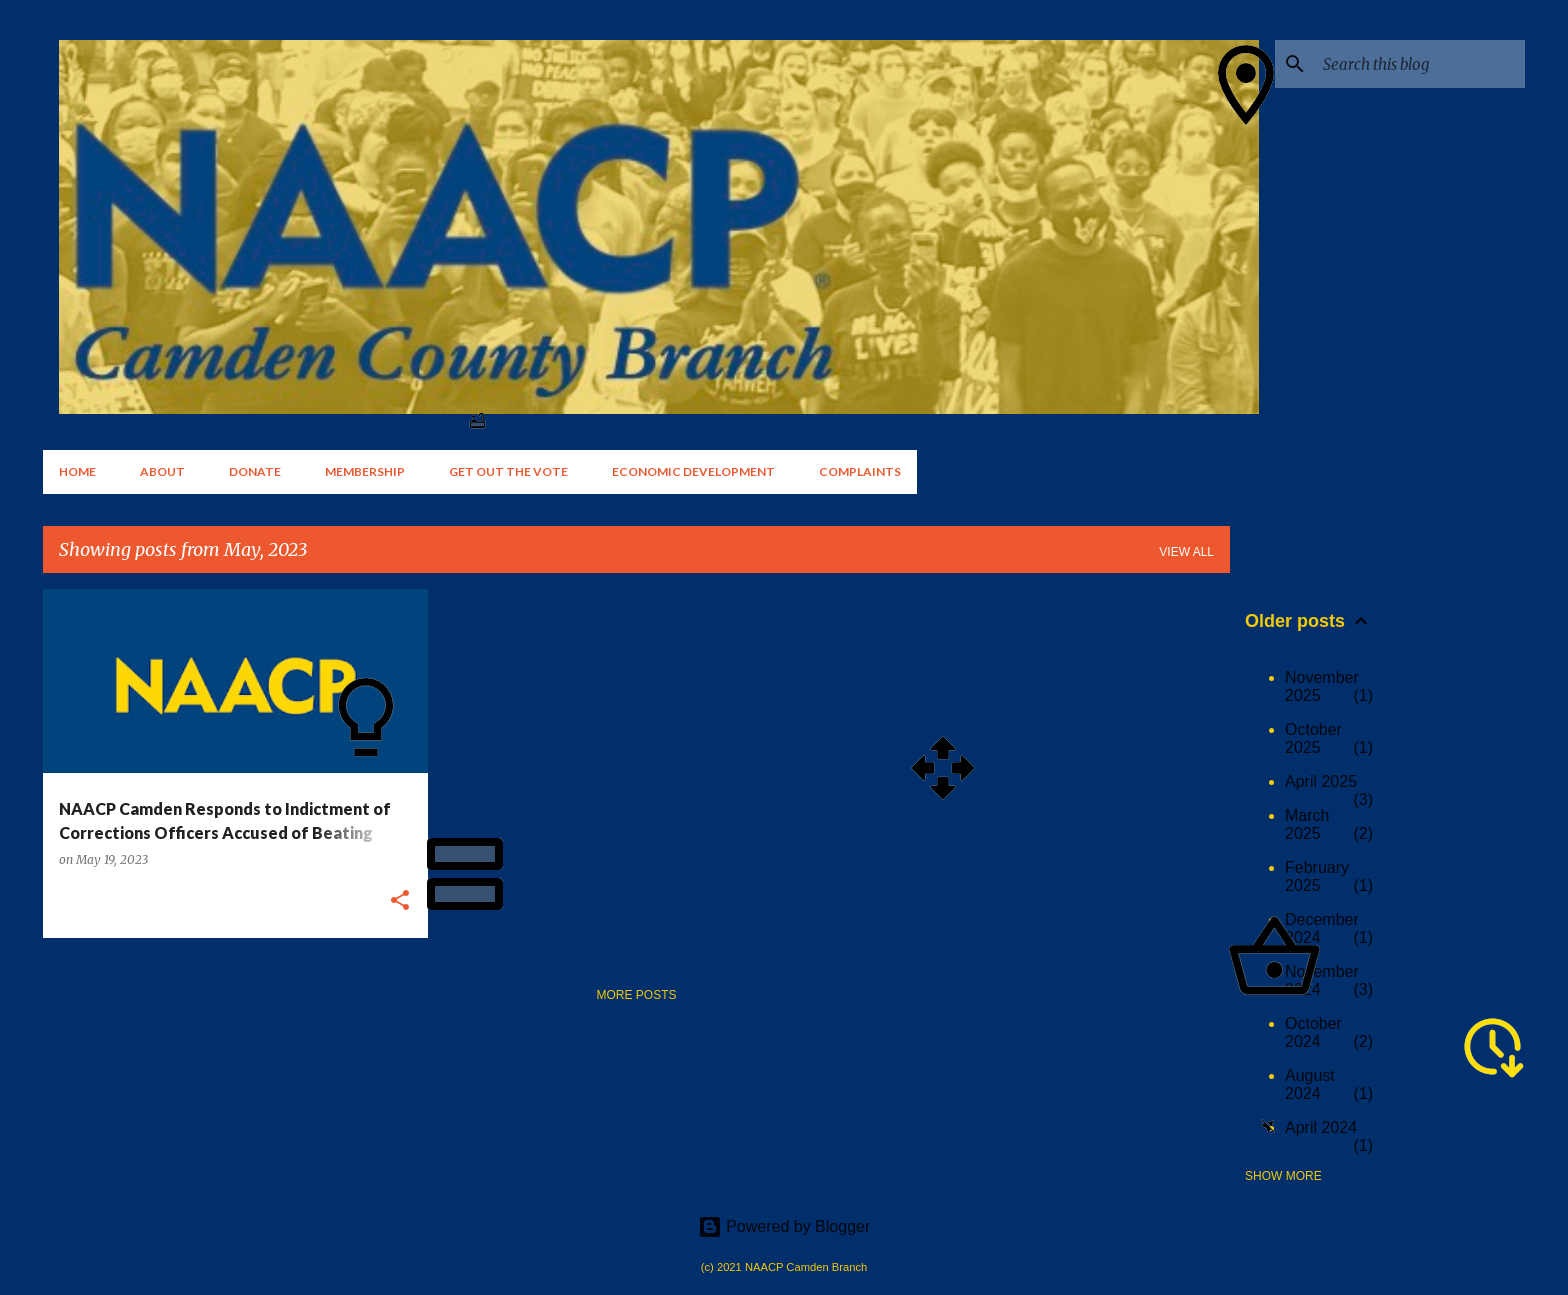 This screenshot has height=1295, width=1568. Describe the element at coordinates (366, 717) in the screenshot. I see `view tips or suggestions` at that location.